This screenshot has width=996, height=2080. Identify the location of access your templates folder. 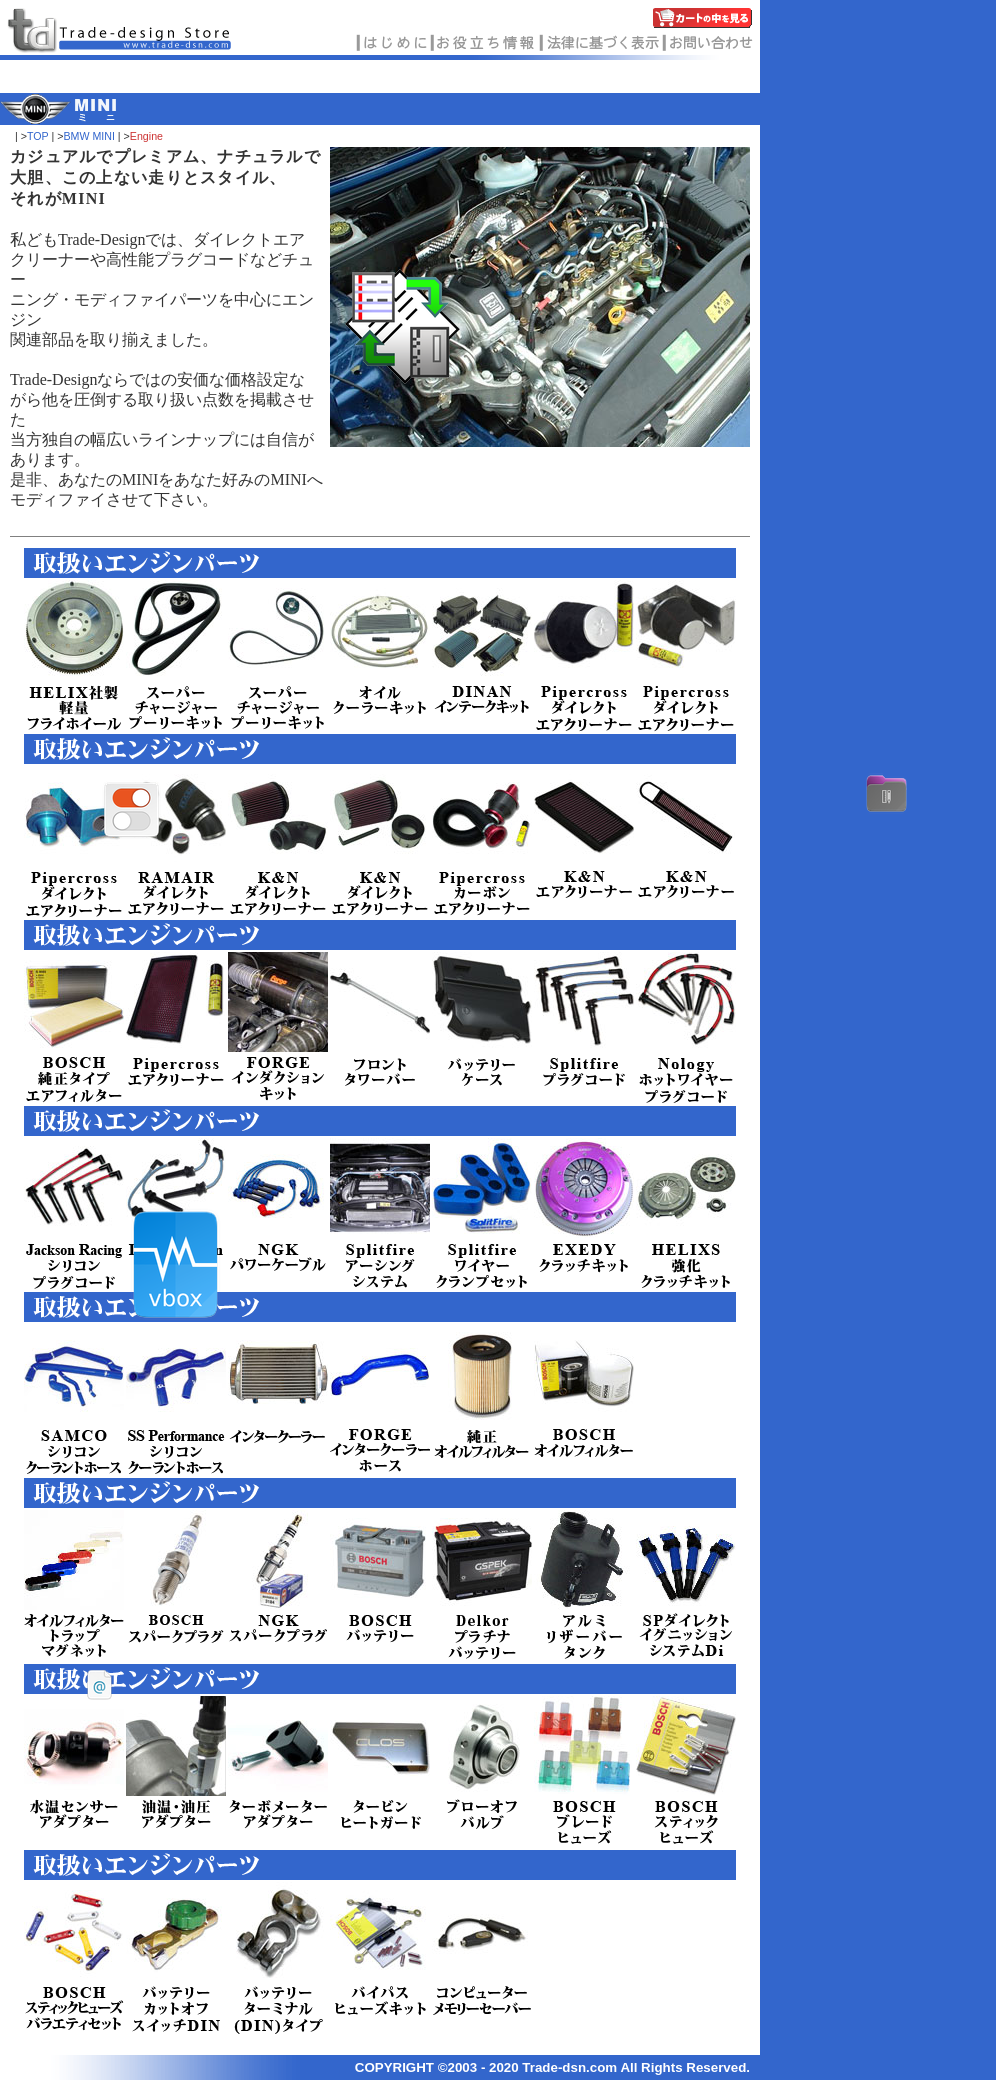
(886, 793).